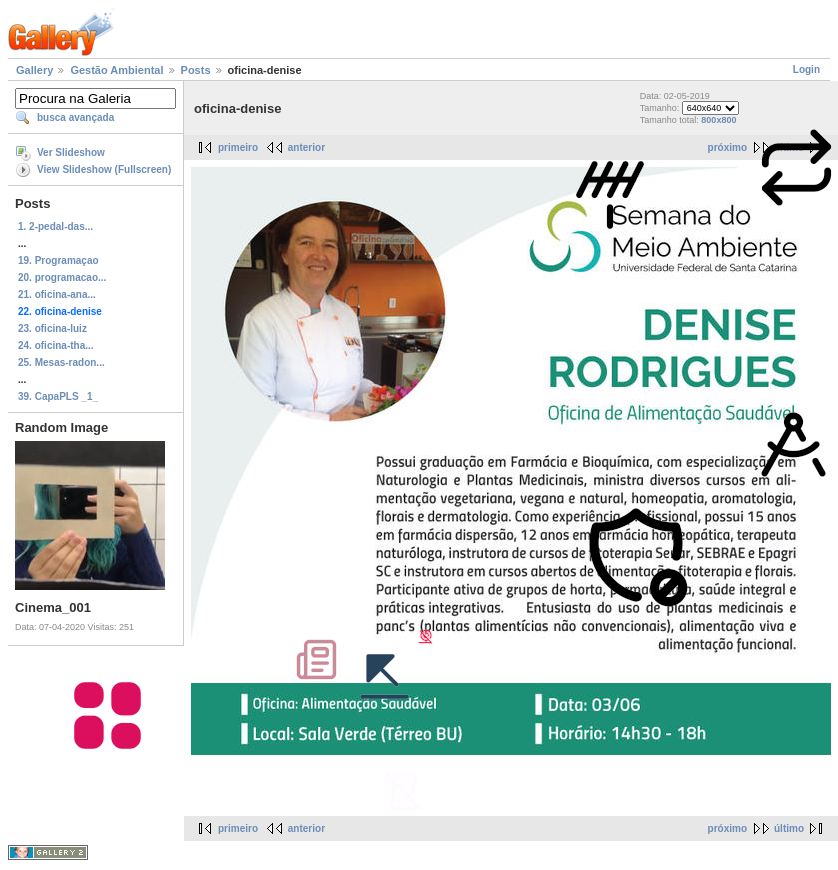 The width and height of the screenshot is (838, 870). What do you see at coordinates (796, 167) in the screenshot?
I see `enable repeat or loop playback` at bounding box center [796, 167].